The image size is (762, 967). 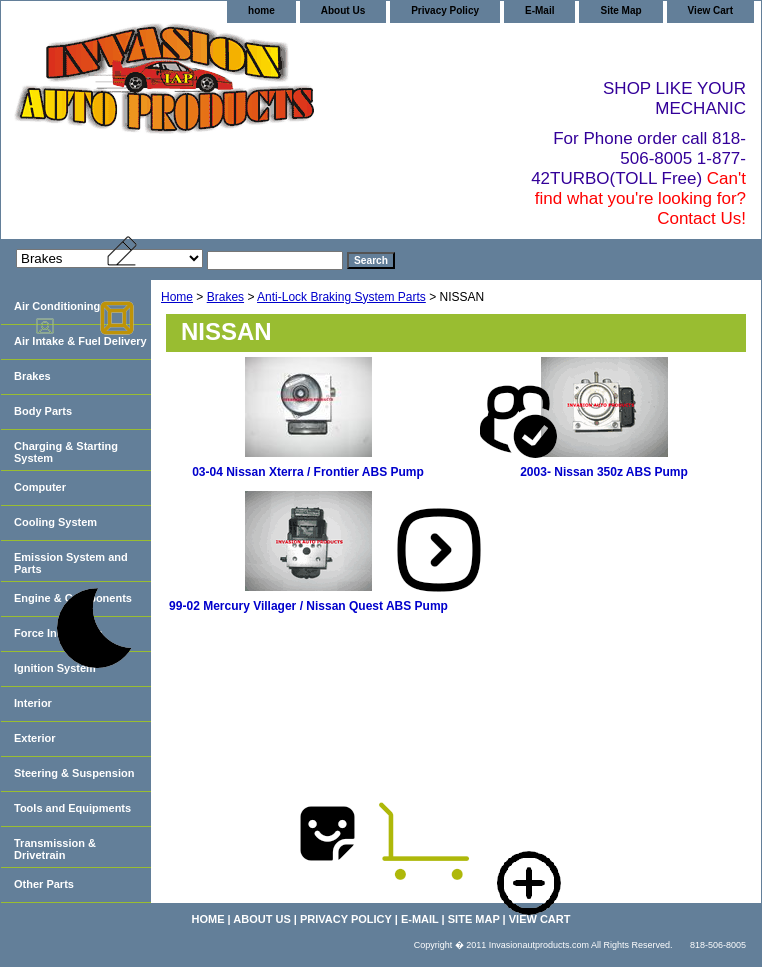 I want to click on enable bedtime or sleep mode, so click(x=97, y=628).